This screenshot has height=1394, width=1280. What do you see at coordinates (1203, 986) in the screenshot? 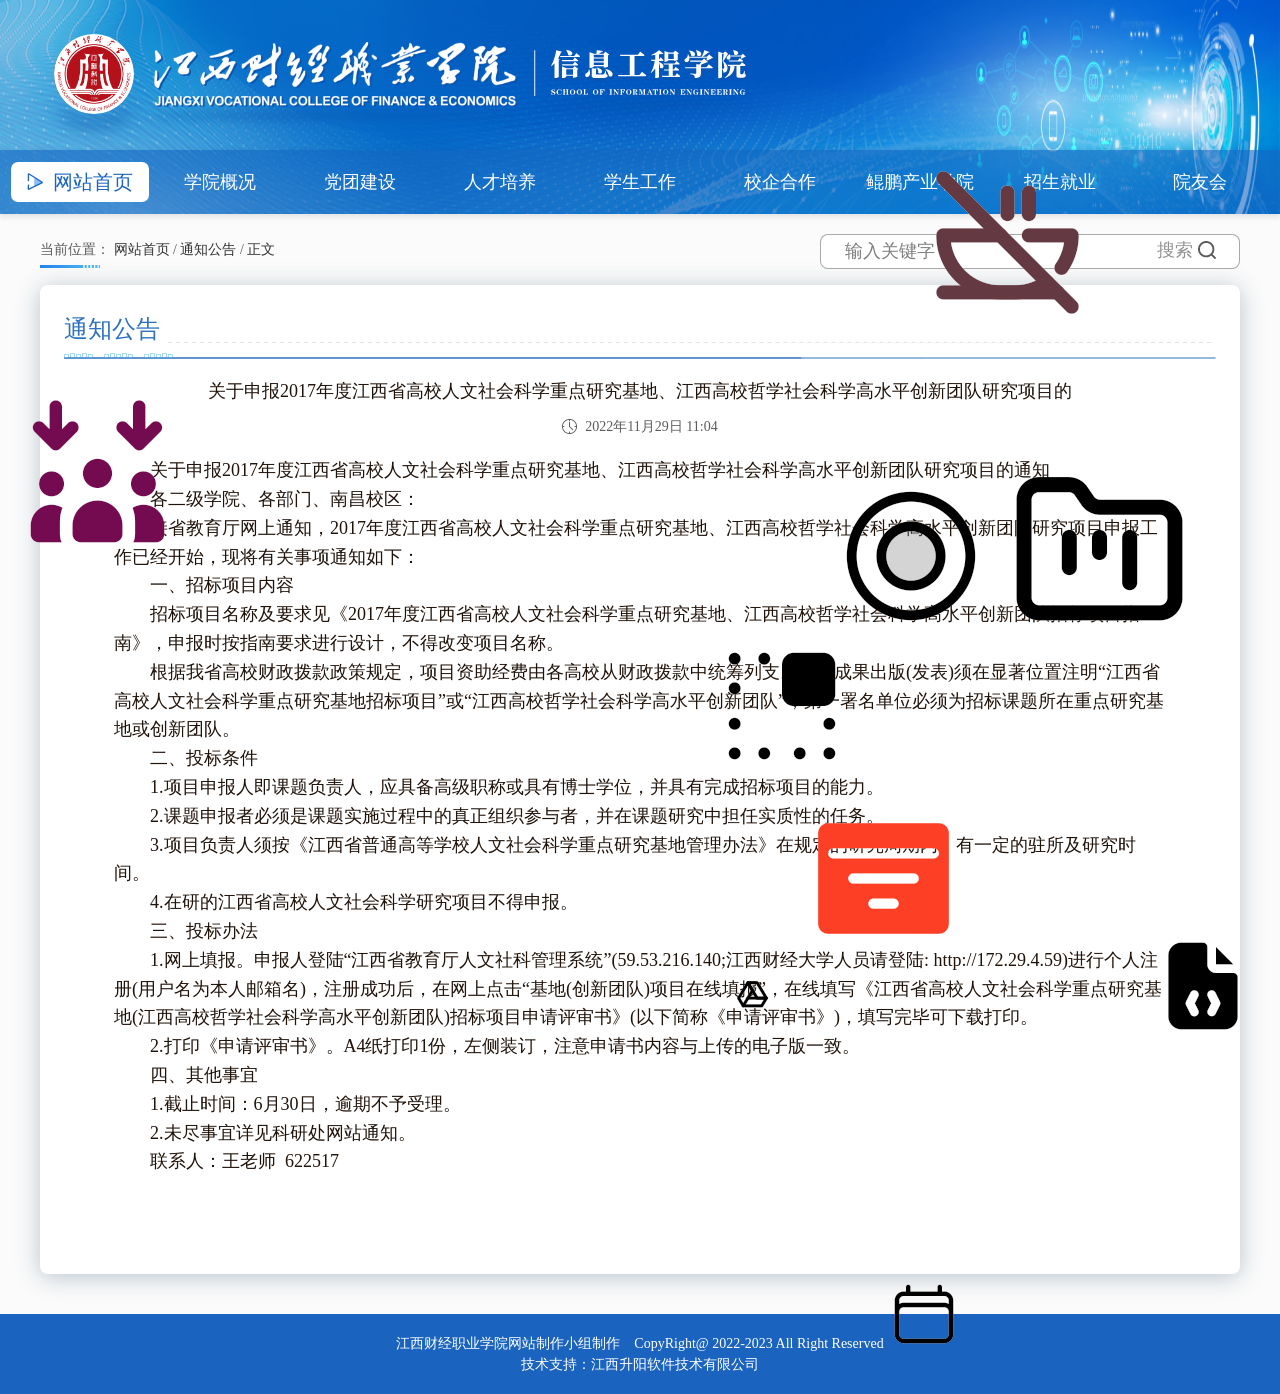
I see `view source code file` at bounding box center [1203, 986].